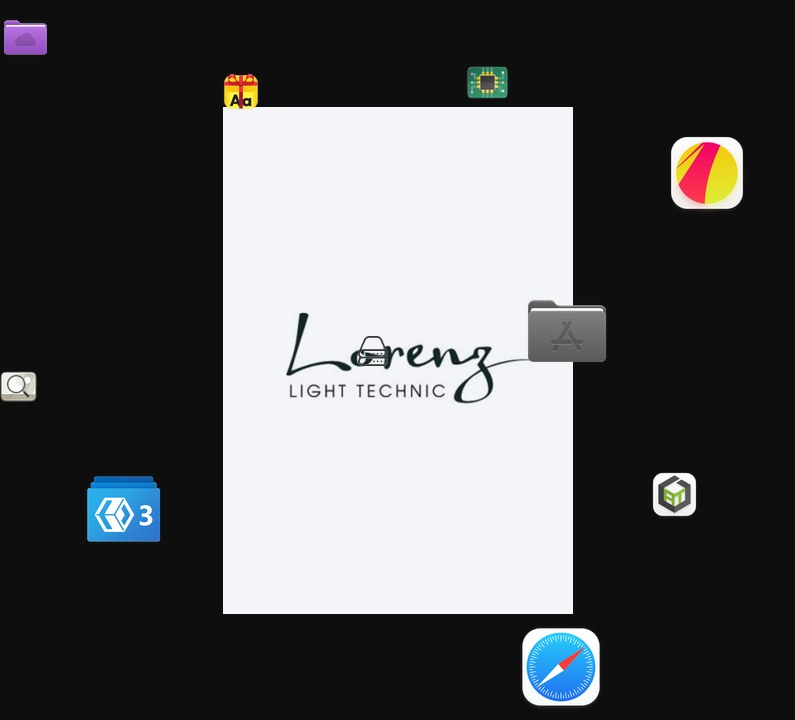 This screenshot has width=795, height=720. Describe the element at coordinates (567, 331) in the screenshot. I see `open templates folder` at that location.